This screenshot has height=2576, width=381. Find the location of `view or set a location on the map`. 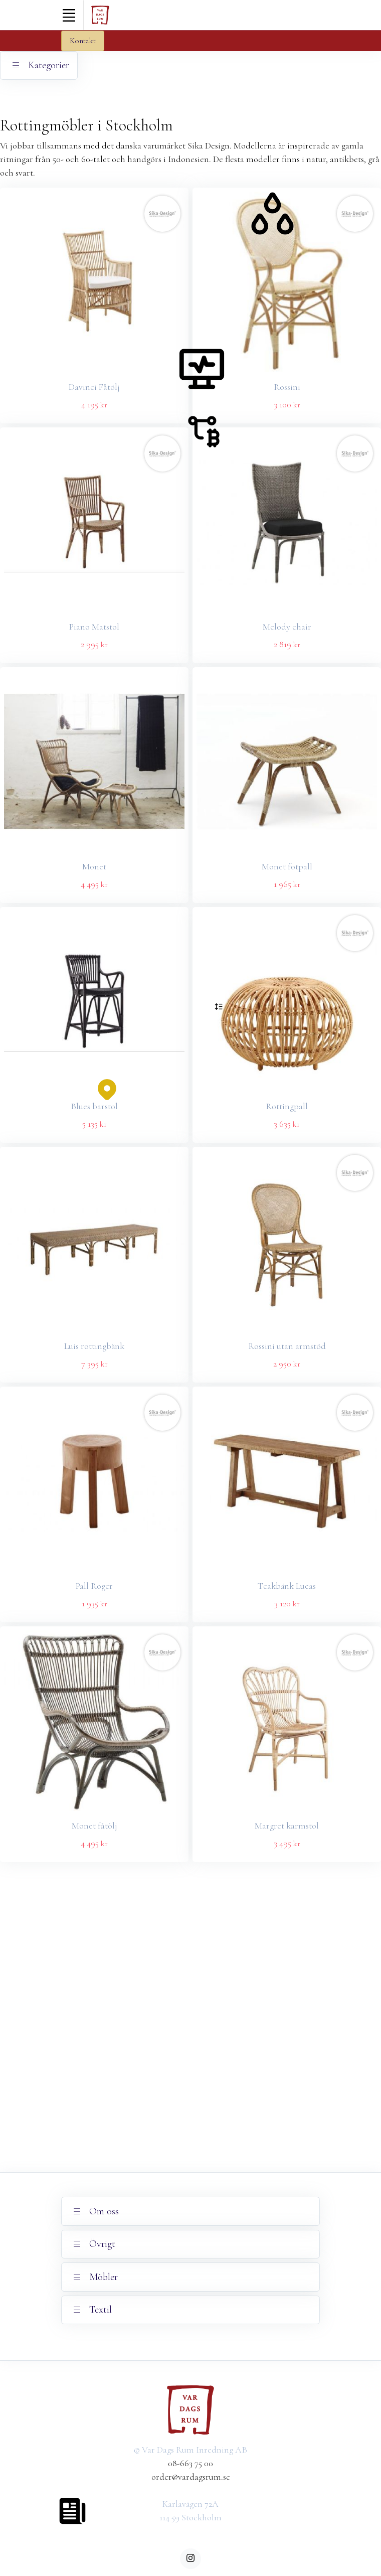

view or set a location on the map is located at coordinates (107, 1089).